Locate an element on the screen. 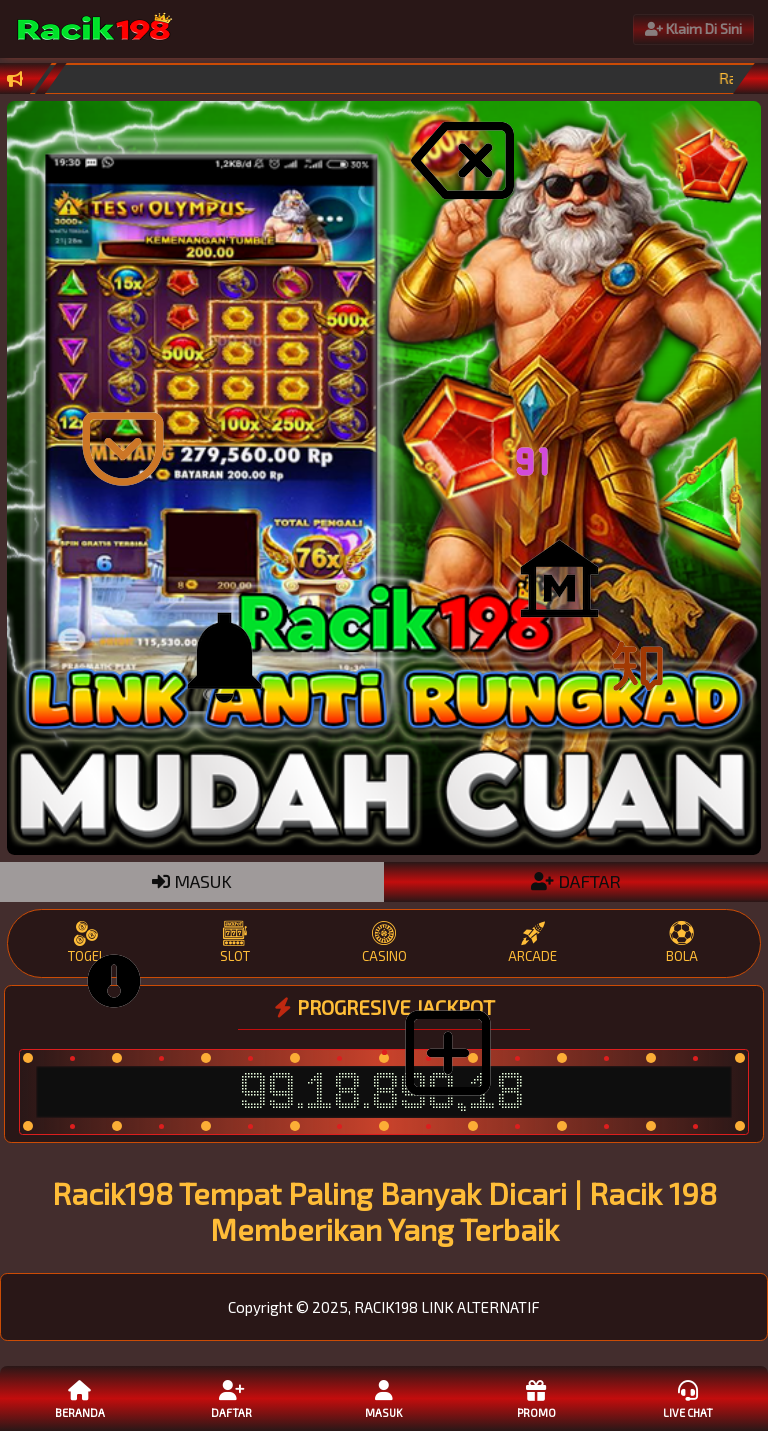 Image resolution: width=768 pixels, height=1431 pixels. delete a tag or label is located at coordinates (462, 160).